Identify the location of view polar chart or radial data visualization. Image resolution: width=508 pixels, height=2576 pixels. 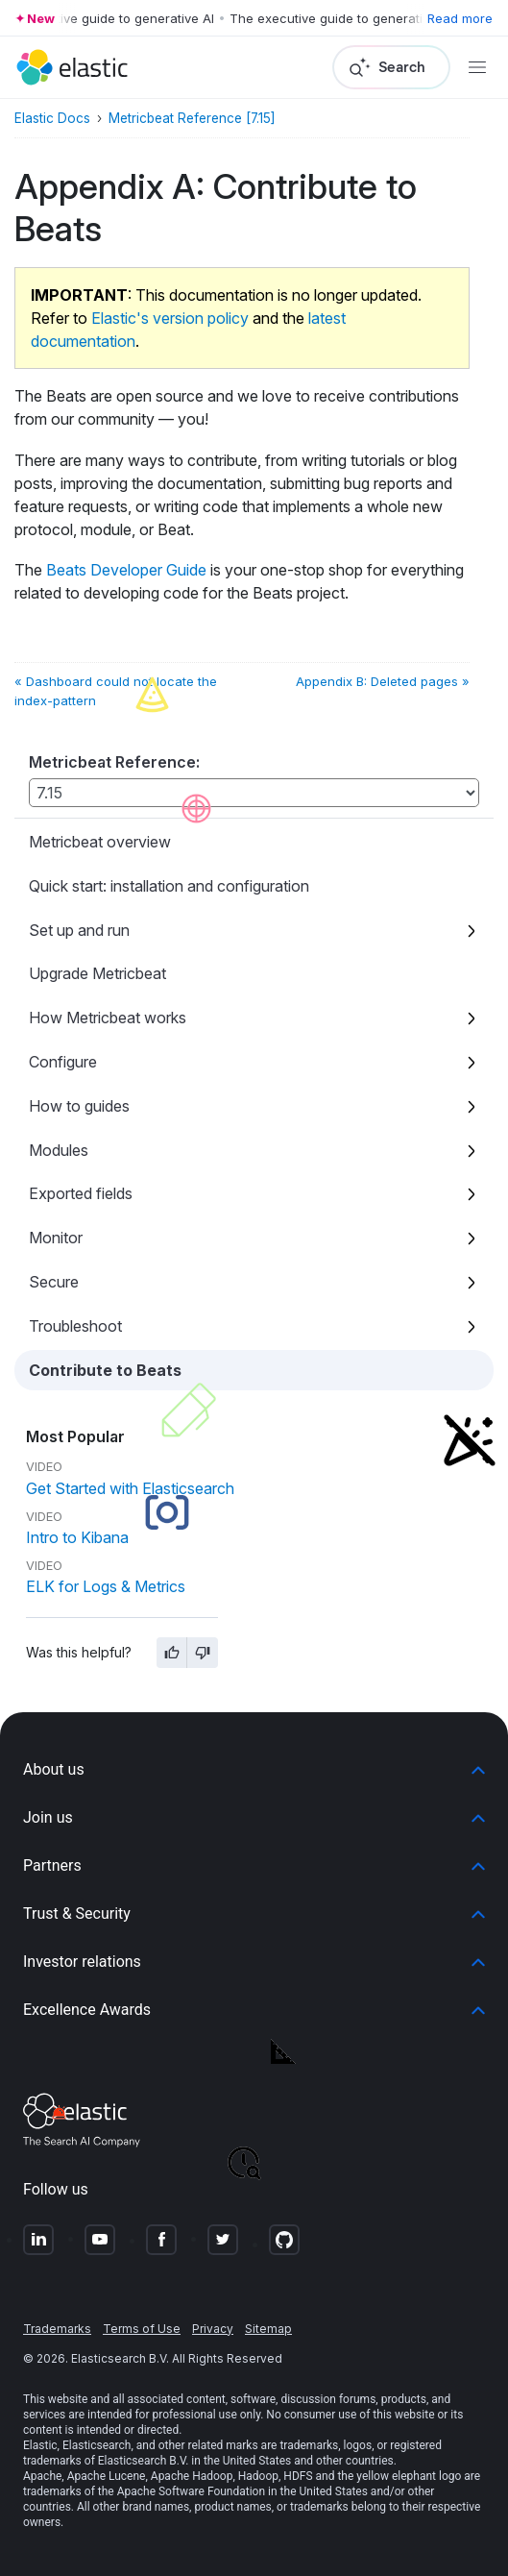
(196, 808).